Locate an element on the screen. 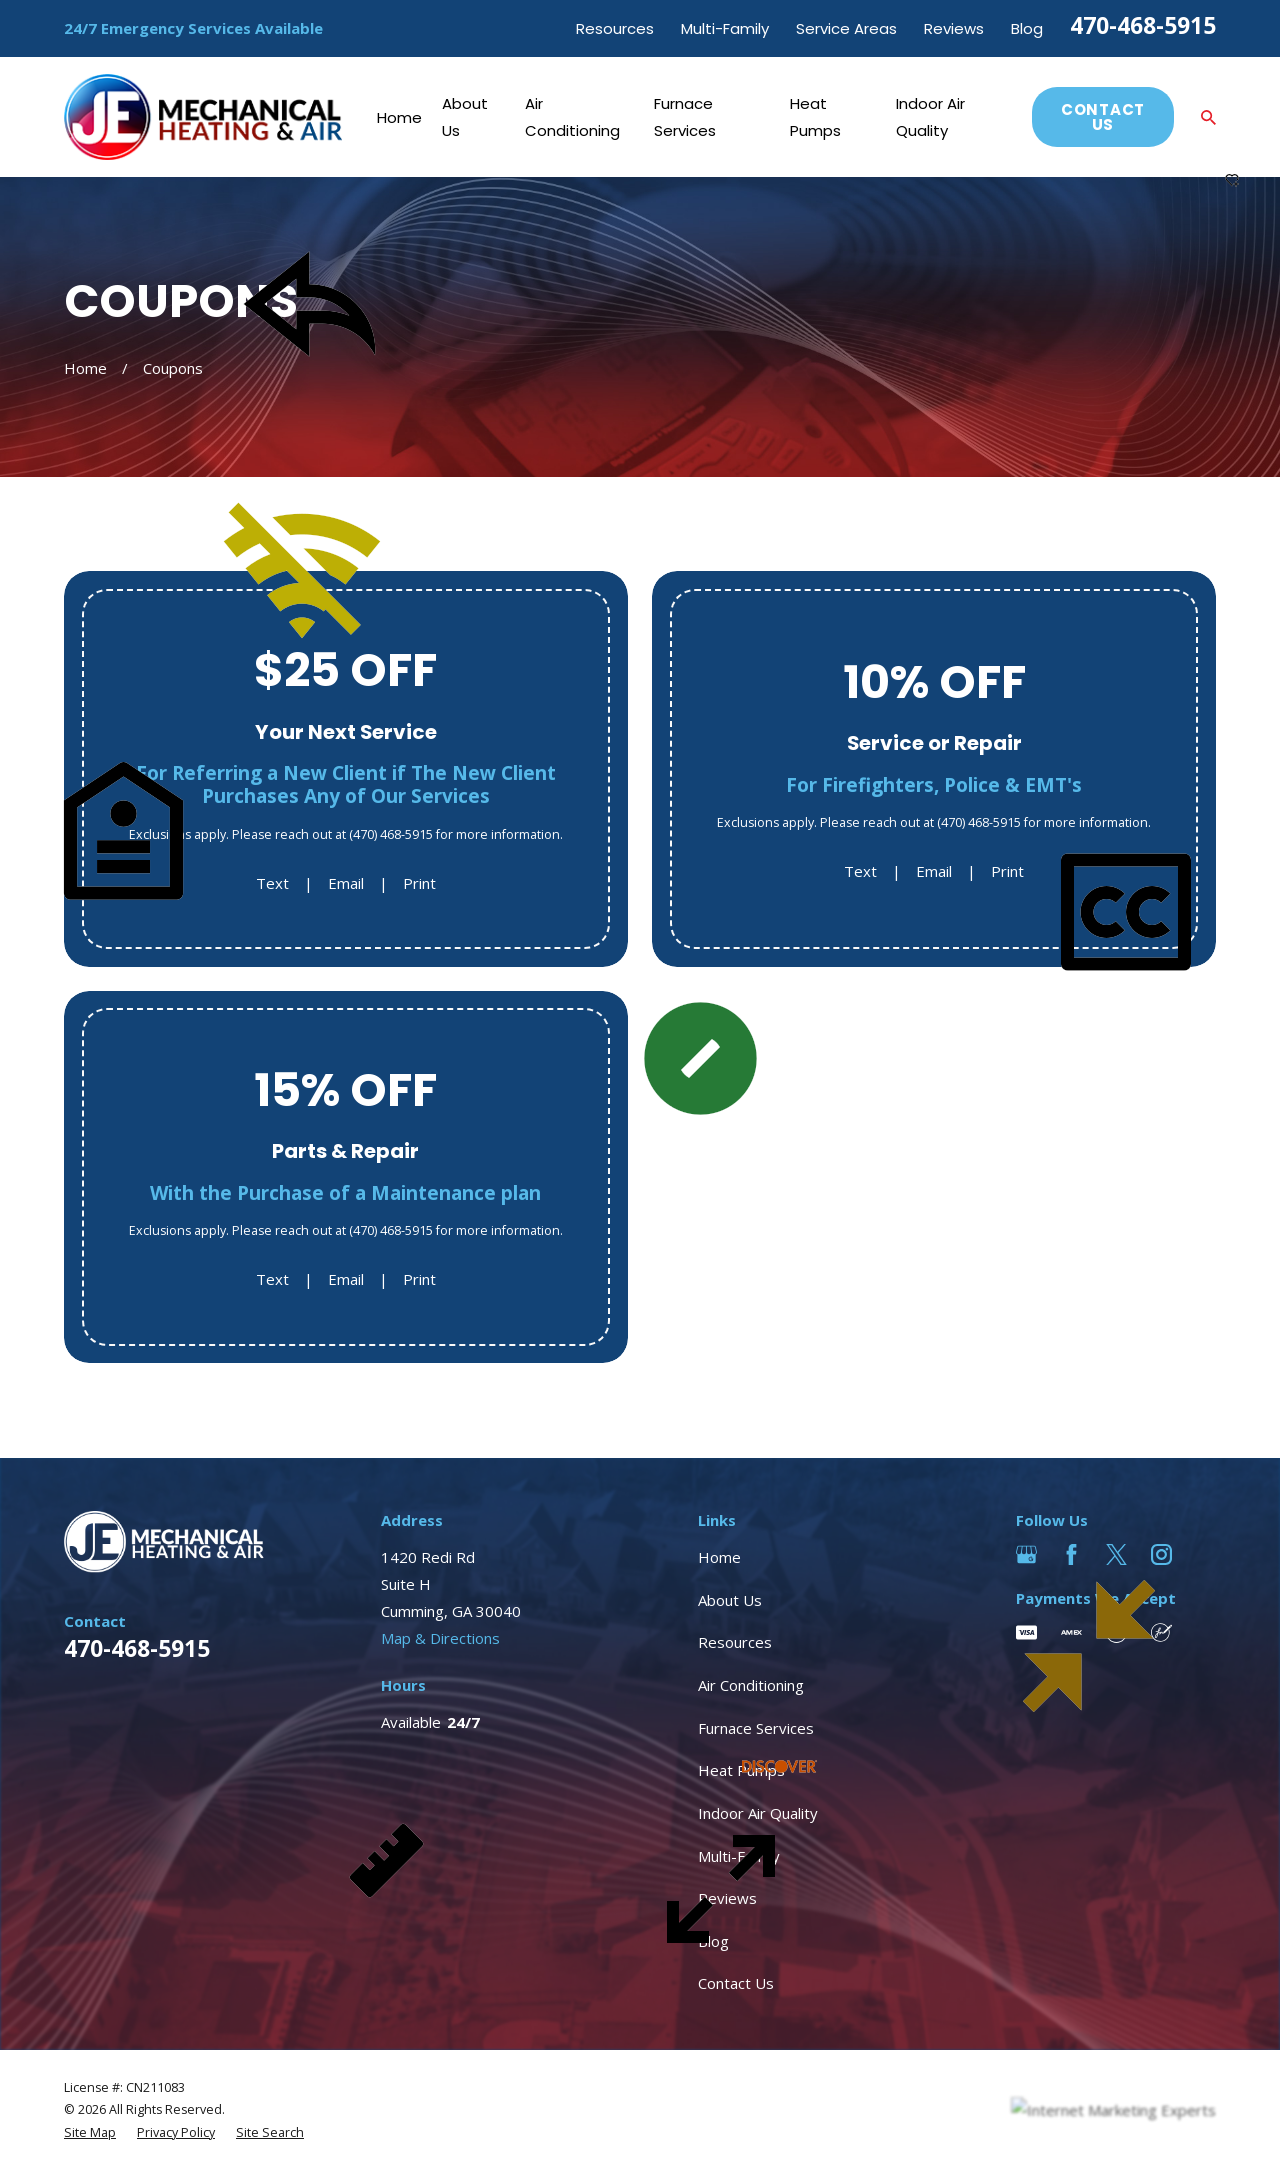 Image resolution: width=1280 pixels, height=2171 pixels. view product pricing or tag details is located at coordinates (123, 833).